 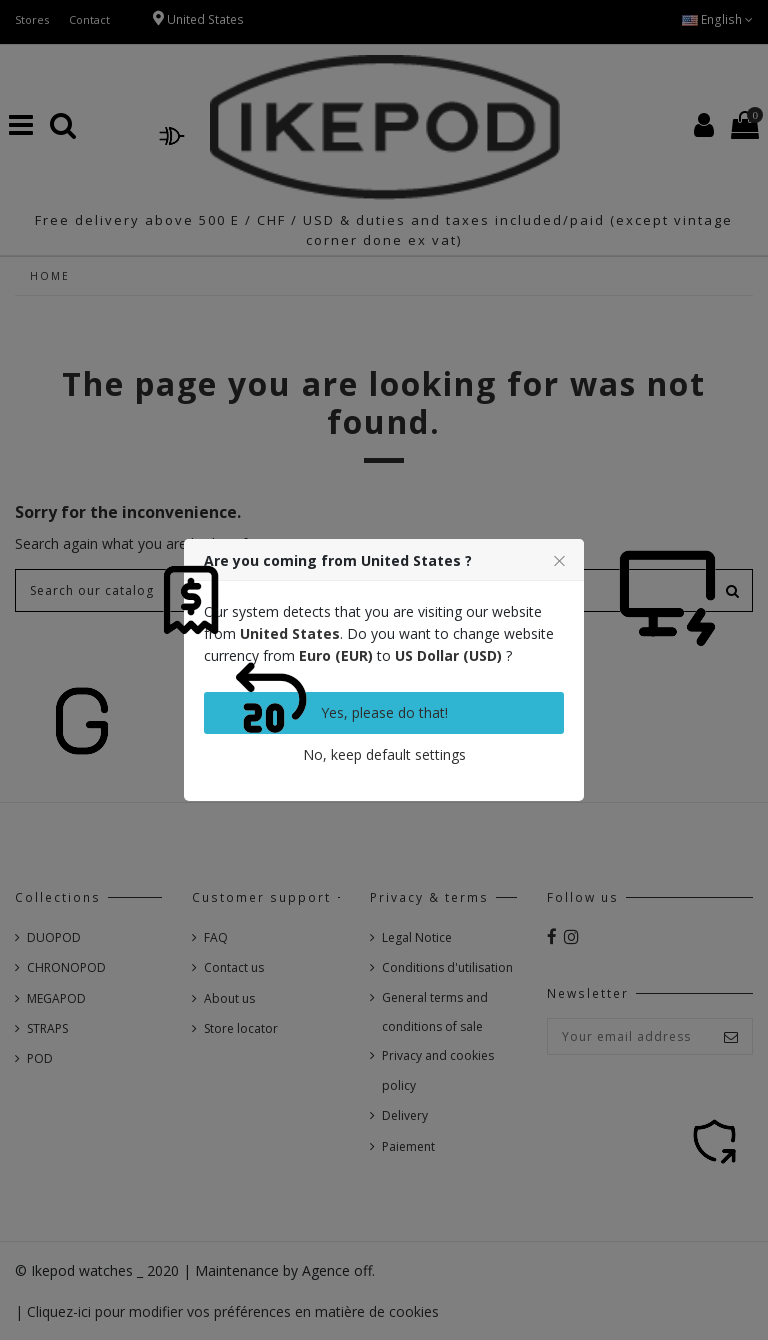 I want to click on view purchase receipt or transaction details, so click(x=191, y=600).